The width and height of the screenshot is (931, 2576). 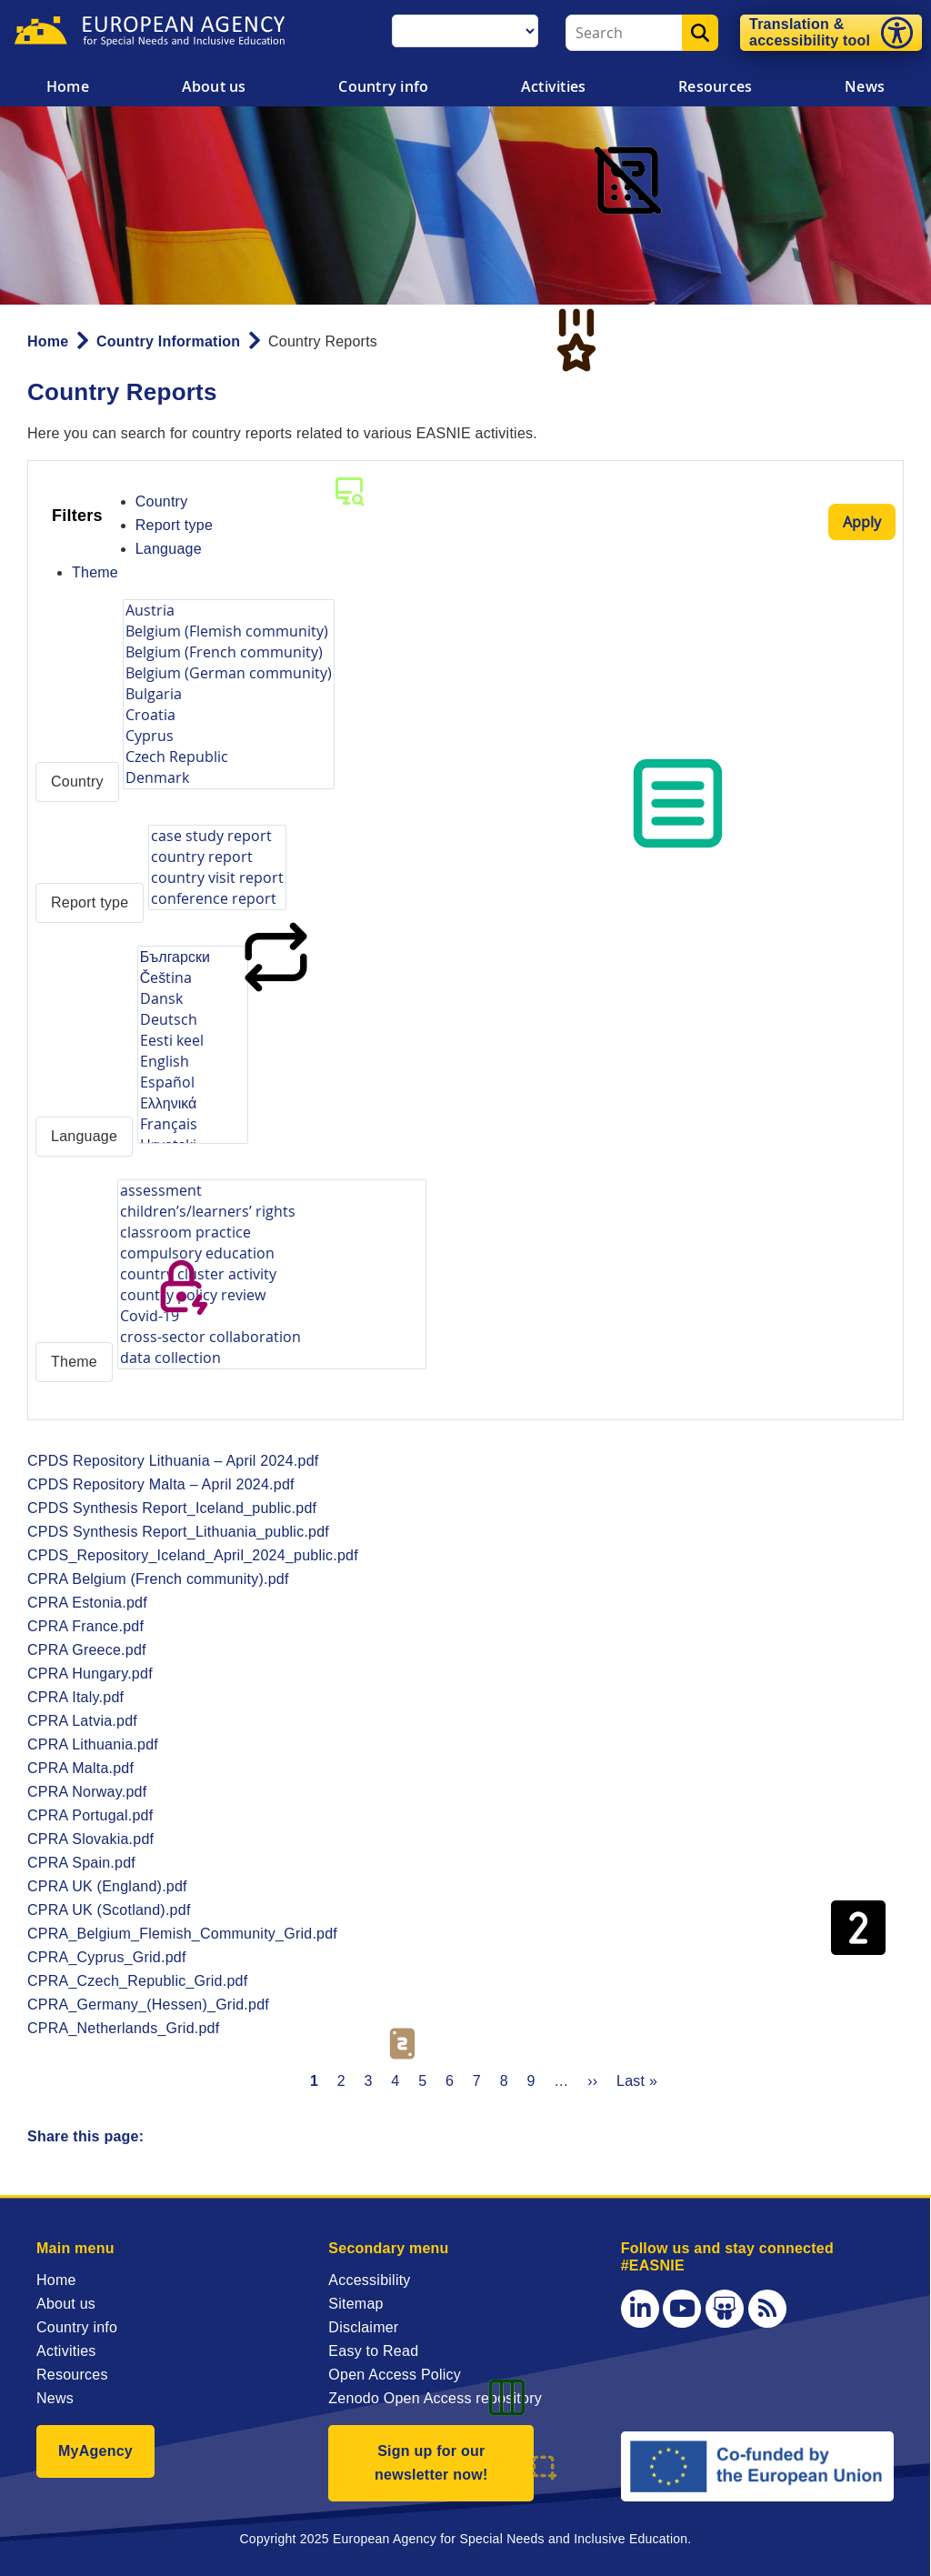 I want to click on calculator function disabled, so click(x=627, y=180).